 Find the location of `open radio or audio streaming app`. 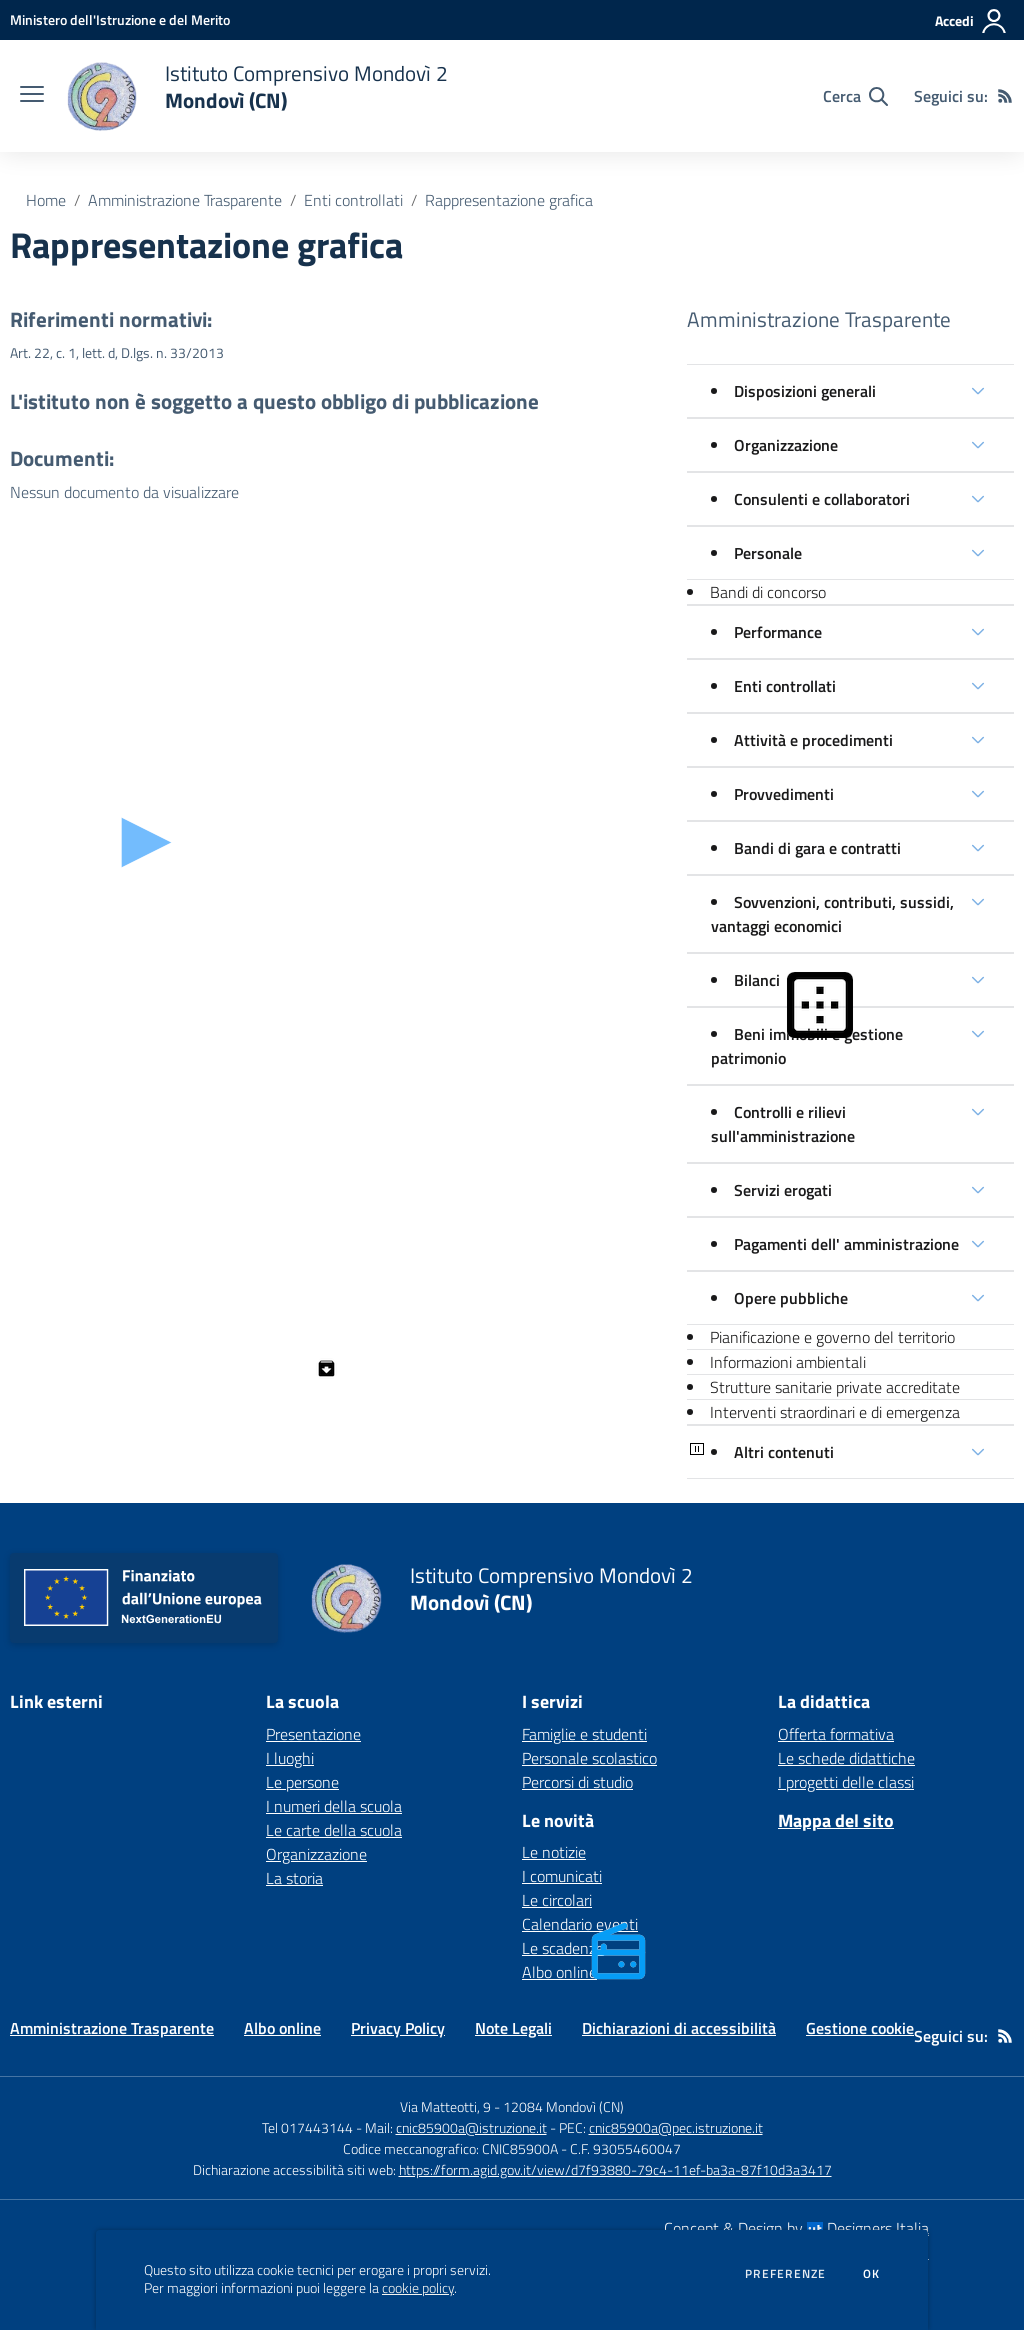

open radio or audio streaming app is located at coordinates (618, 1952).